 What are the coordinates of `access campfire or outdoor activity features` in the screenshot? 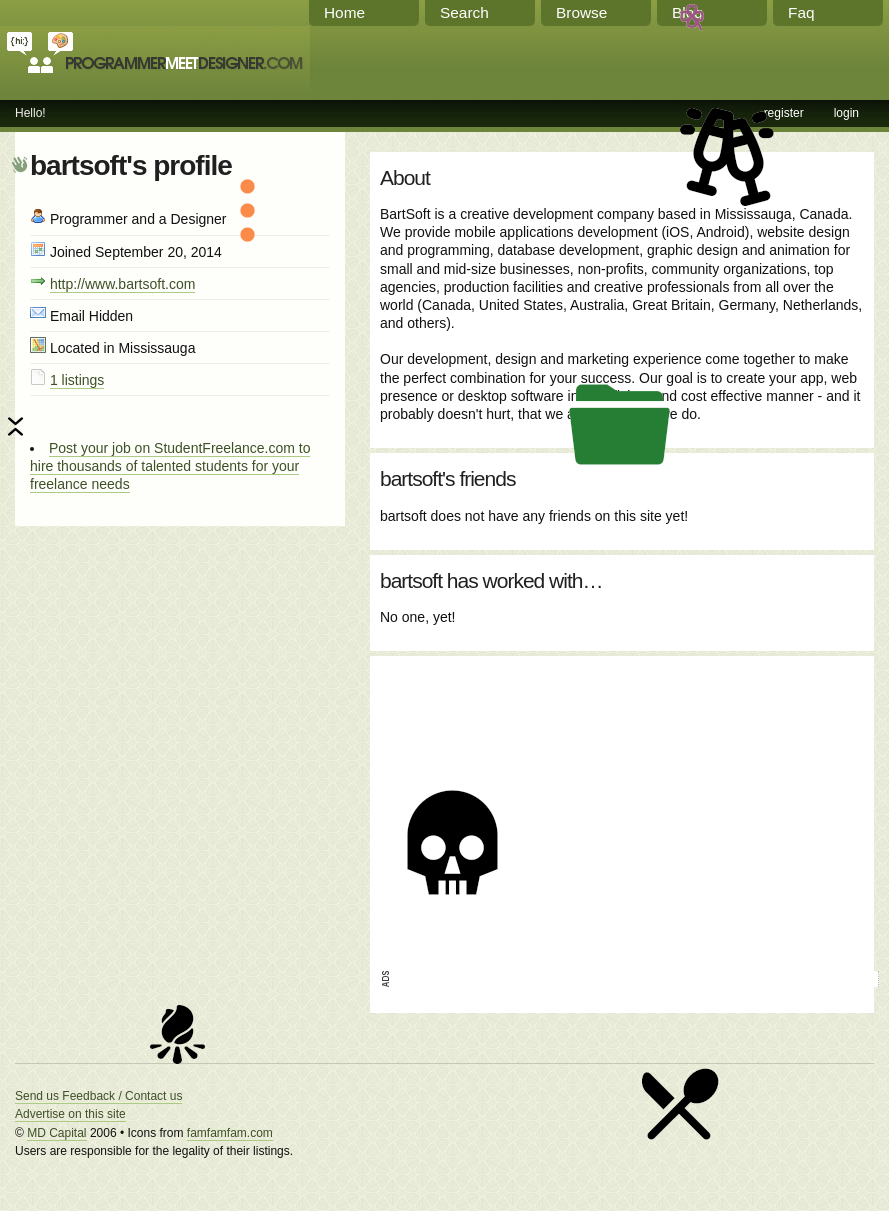 It's located at (177, 1034).